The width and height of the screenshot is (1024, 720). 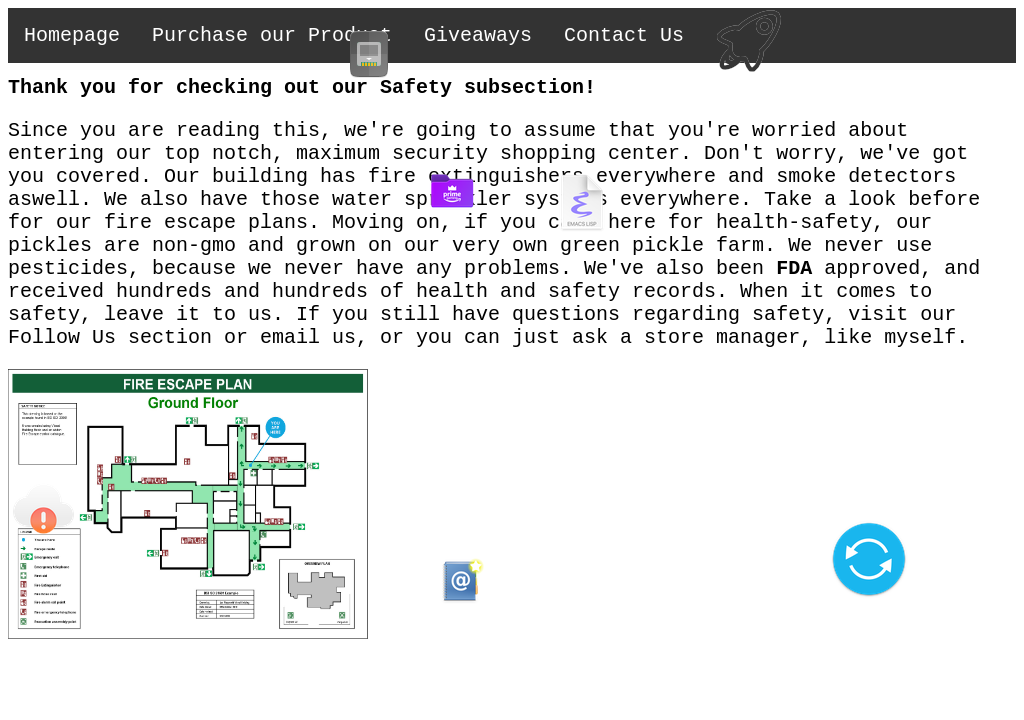 What do you see at coordinates (869, 559) in the screenshot?
I see `indicates file sync in progress` at bounding box center [869, 559].